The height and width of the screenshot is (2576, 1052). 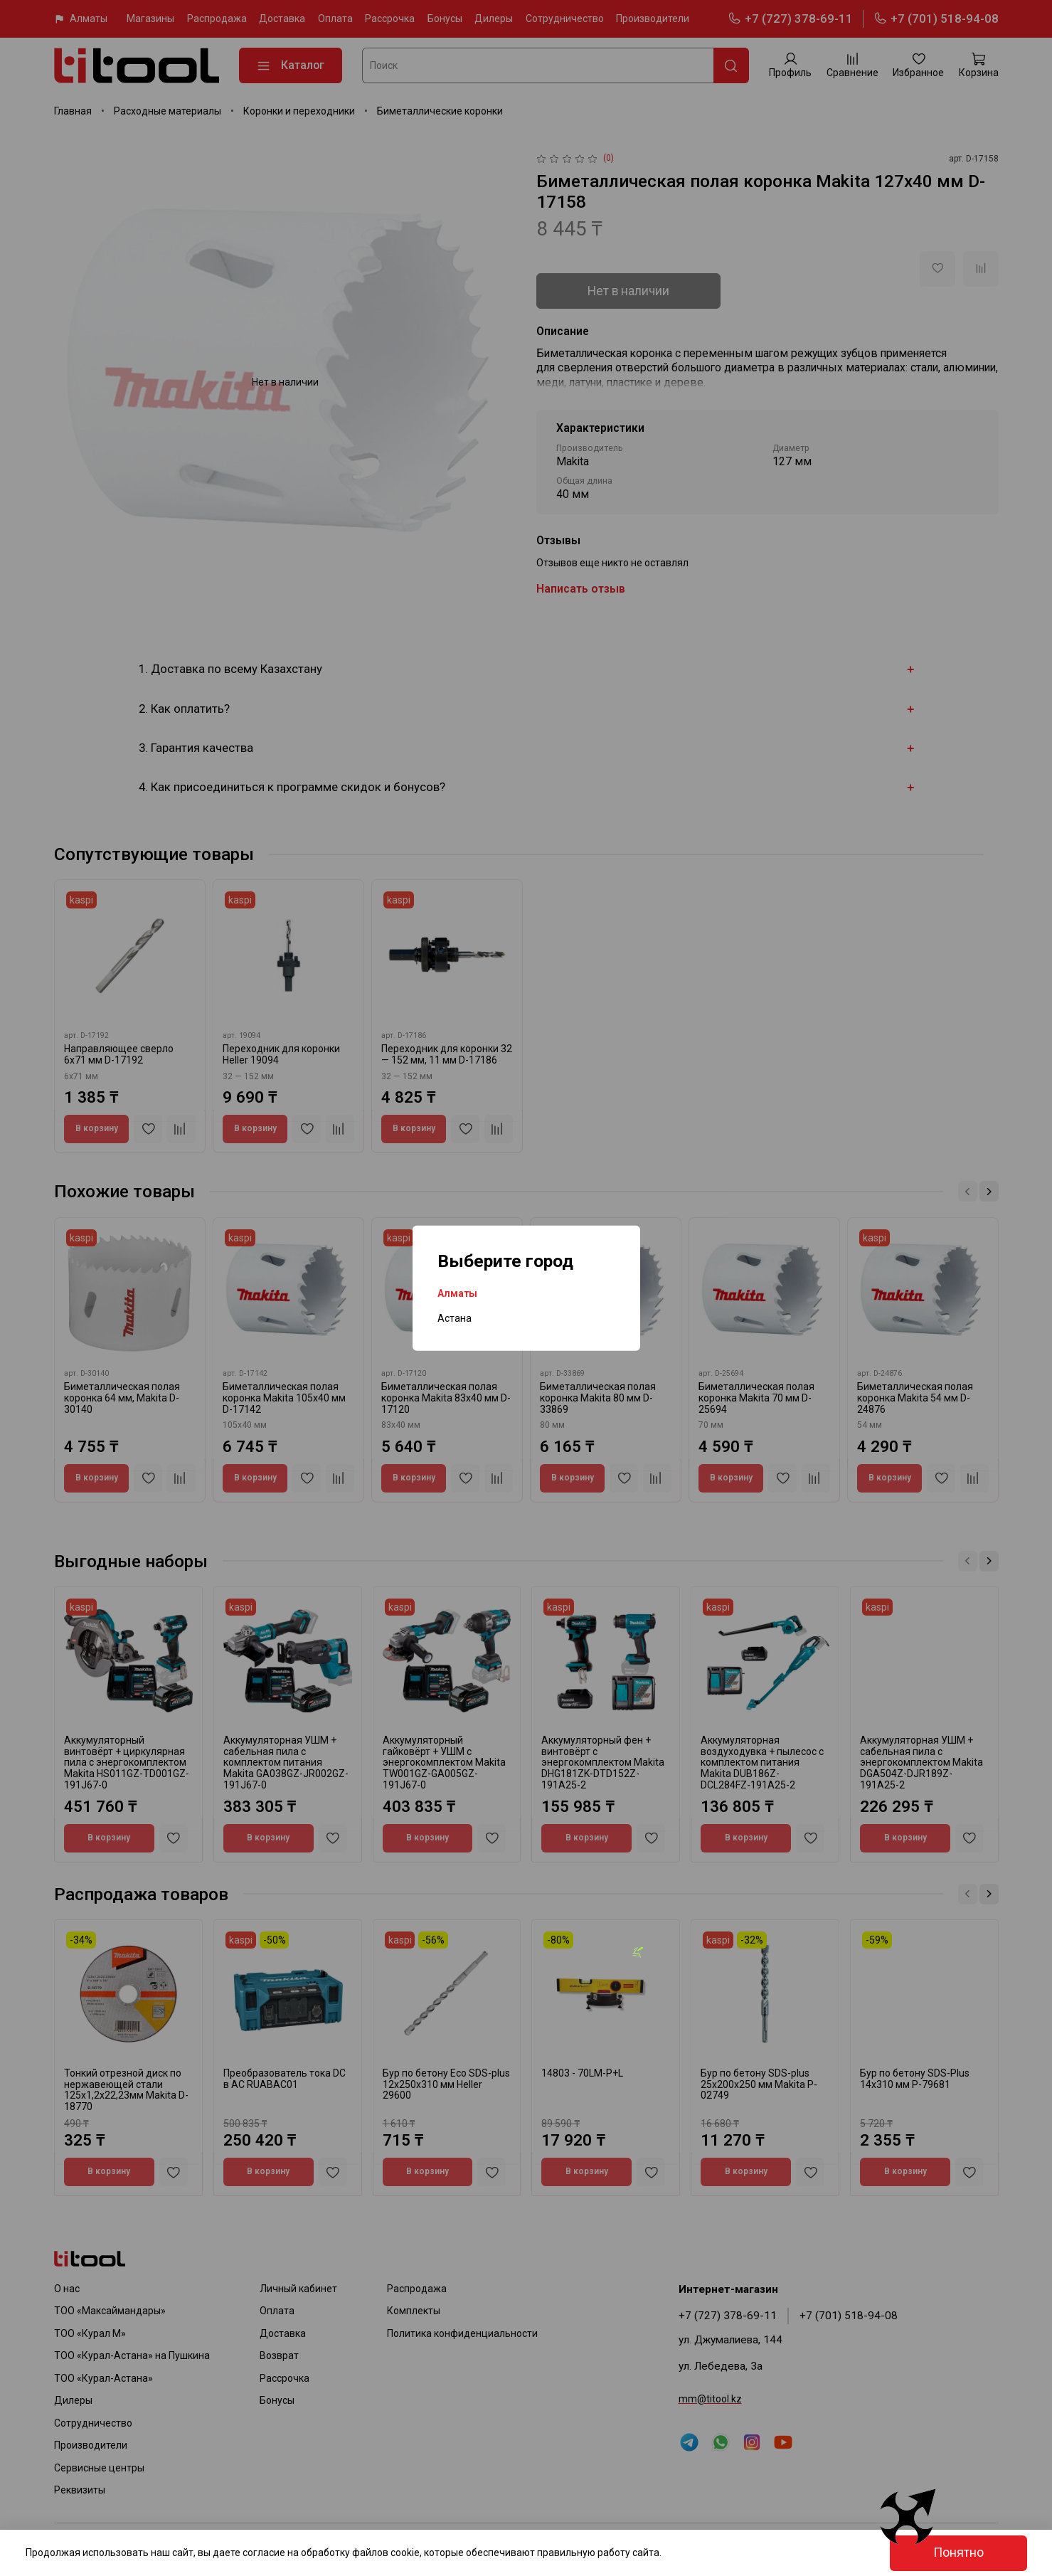 What do you see at coordinates (908, 2516) in the screenshot?
I see `select shuriken weapon in game inventory` at bounding box center [908, 2516].